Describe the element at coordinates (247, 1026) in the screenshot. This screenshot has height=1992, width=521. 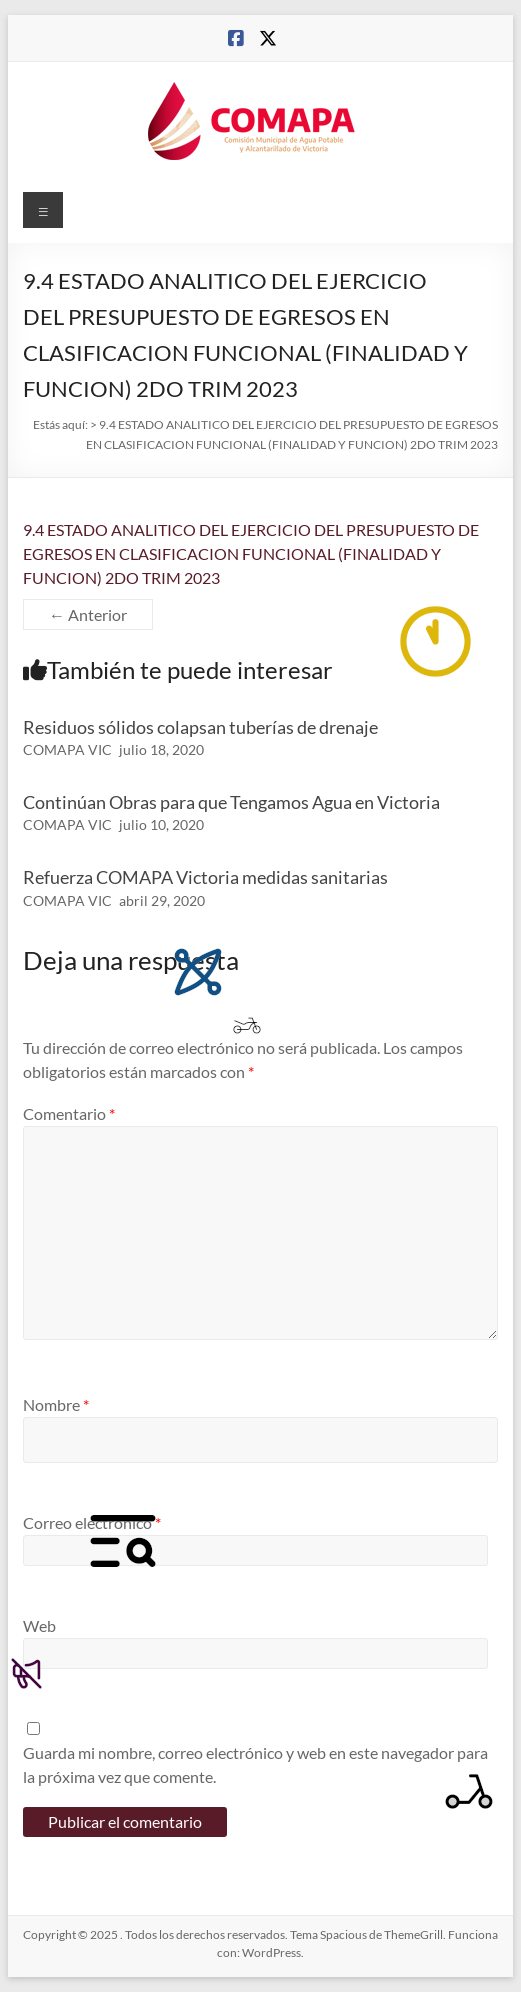
I see `select motorcycle as vehicle type` at that location.